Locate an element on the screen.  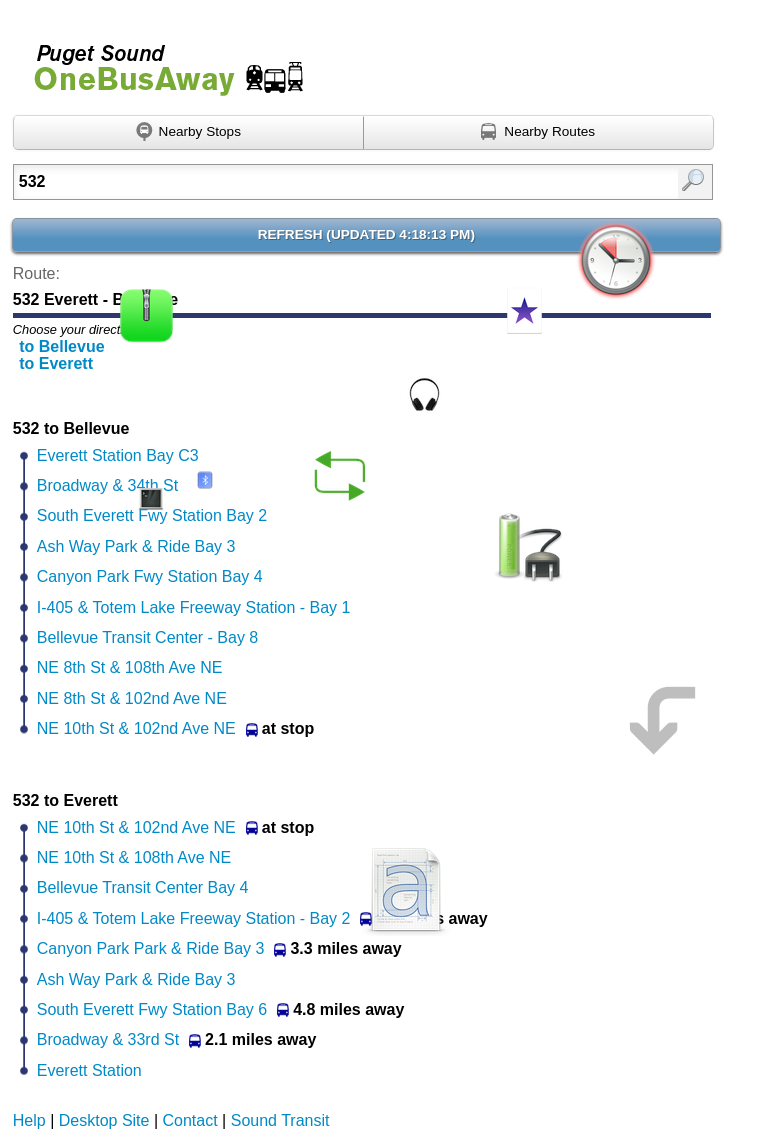
connect bluetooth headphones is located at coordinates (424, 394).